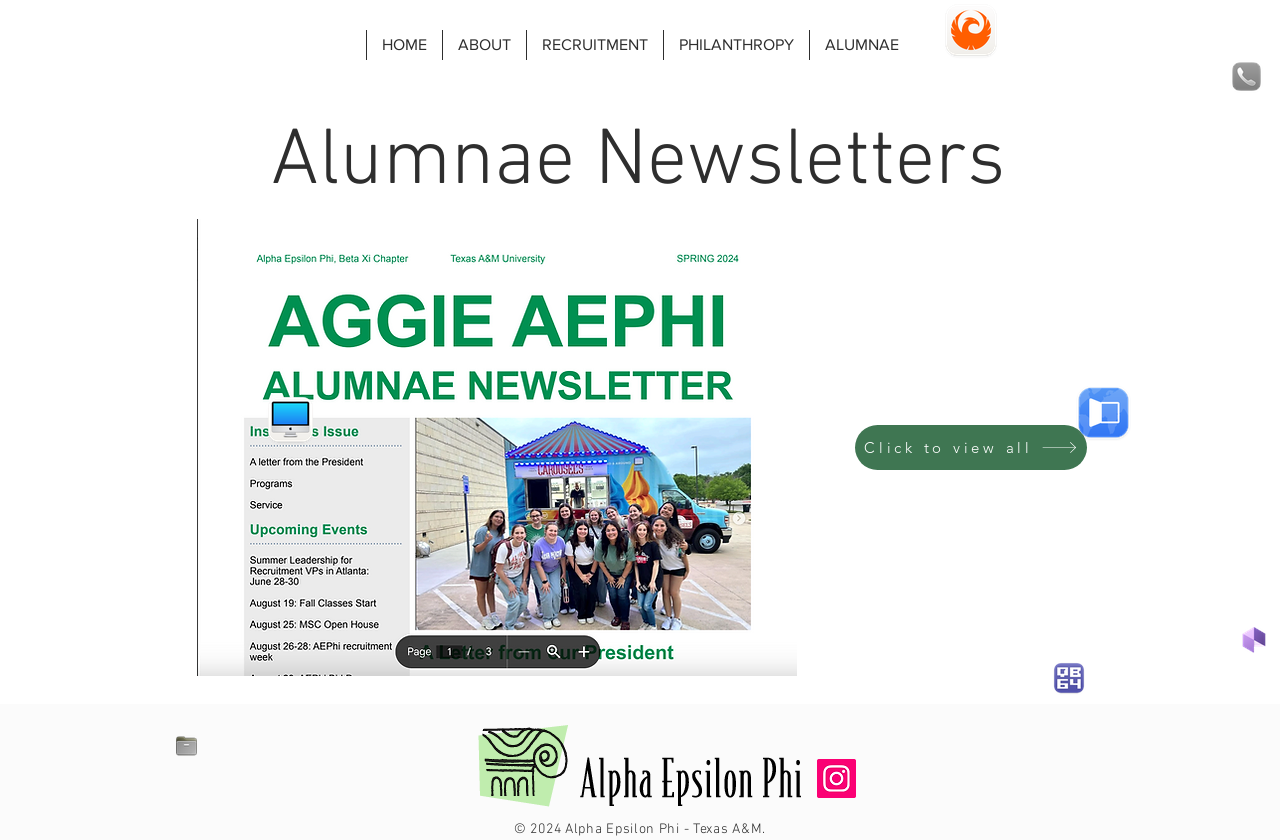 Image resolution: width=1280 pixels, height=840 pixels. I want to click on open file manager application, so click(186, 745).